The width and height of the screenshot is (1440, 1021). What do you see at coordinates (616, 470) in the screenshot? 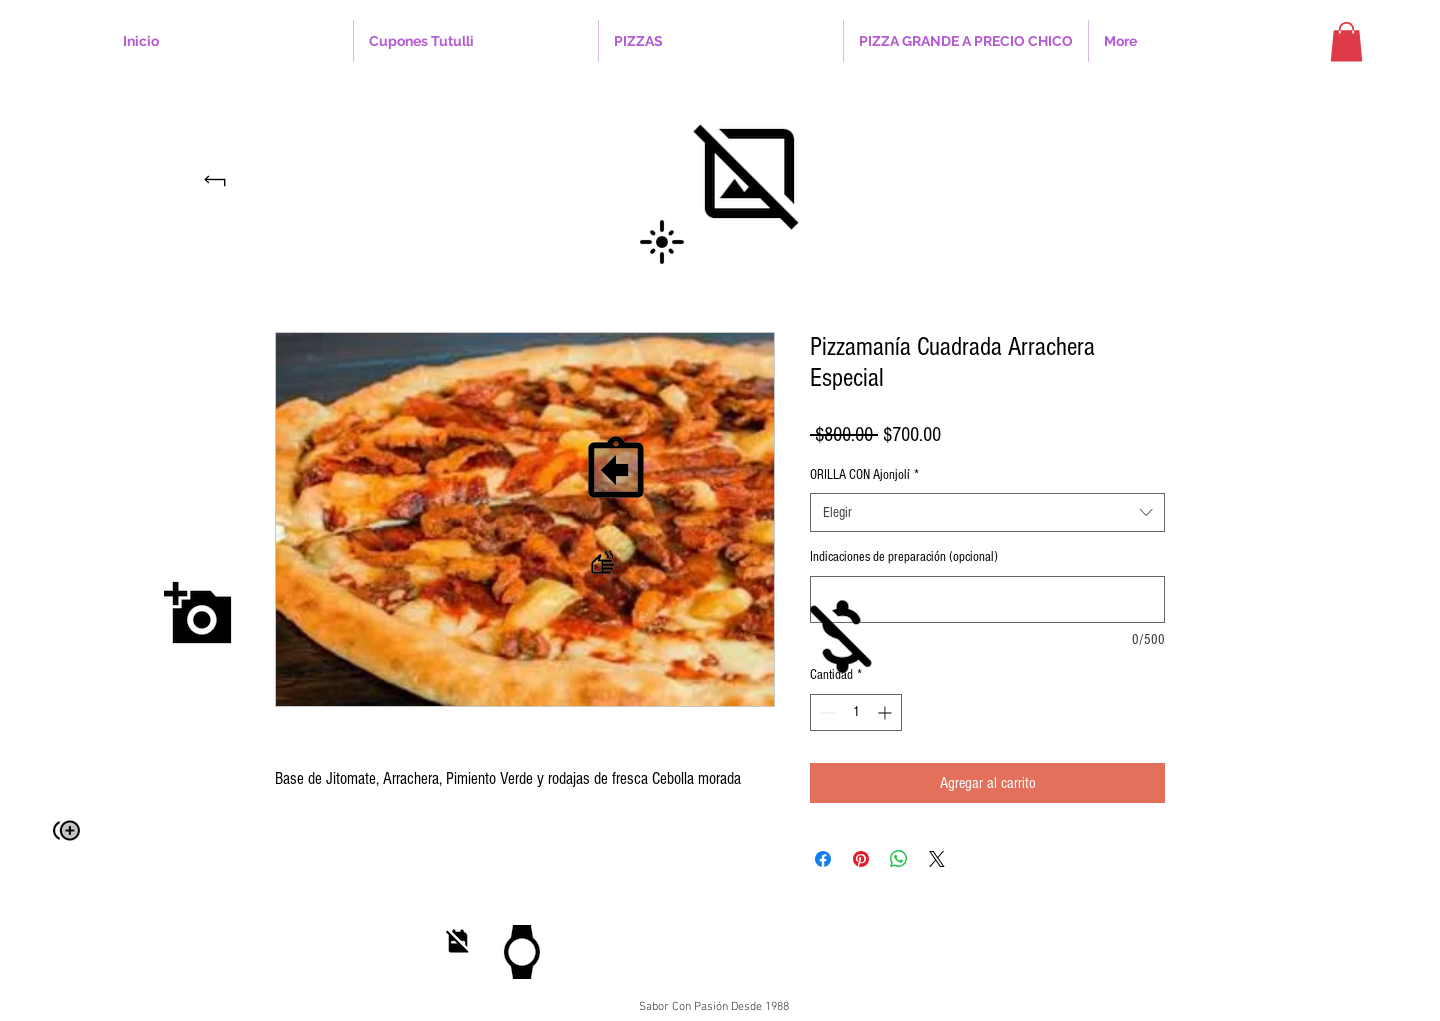
I see `return or send back an assignment` at bounding box center [616, 470].